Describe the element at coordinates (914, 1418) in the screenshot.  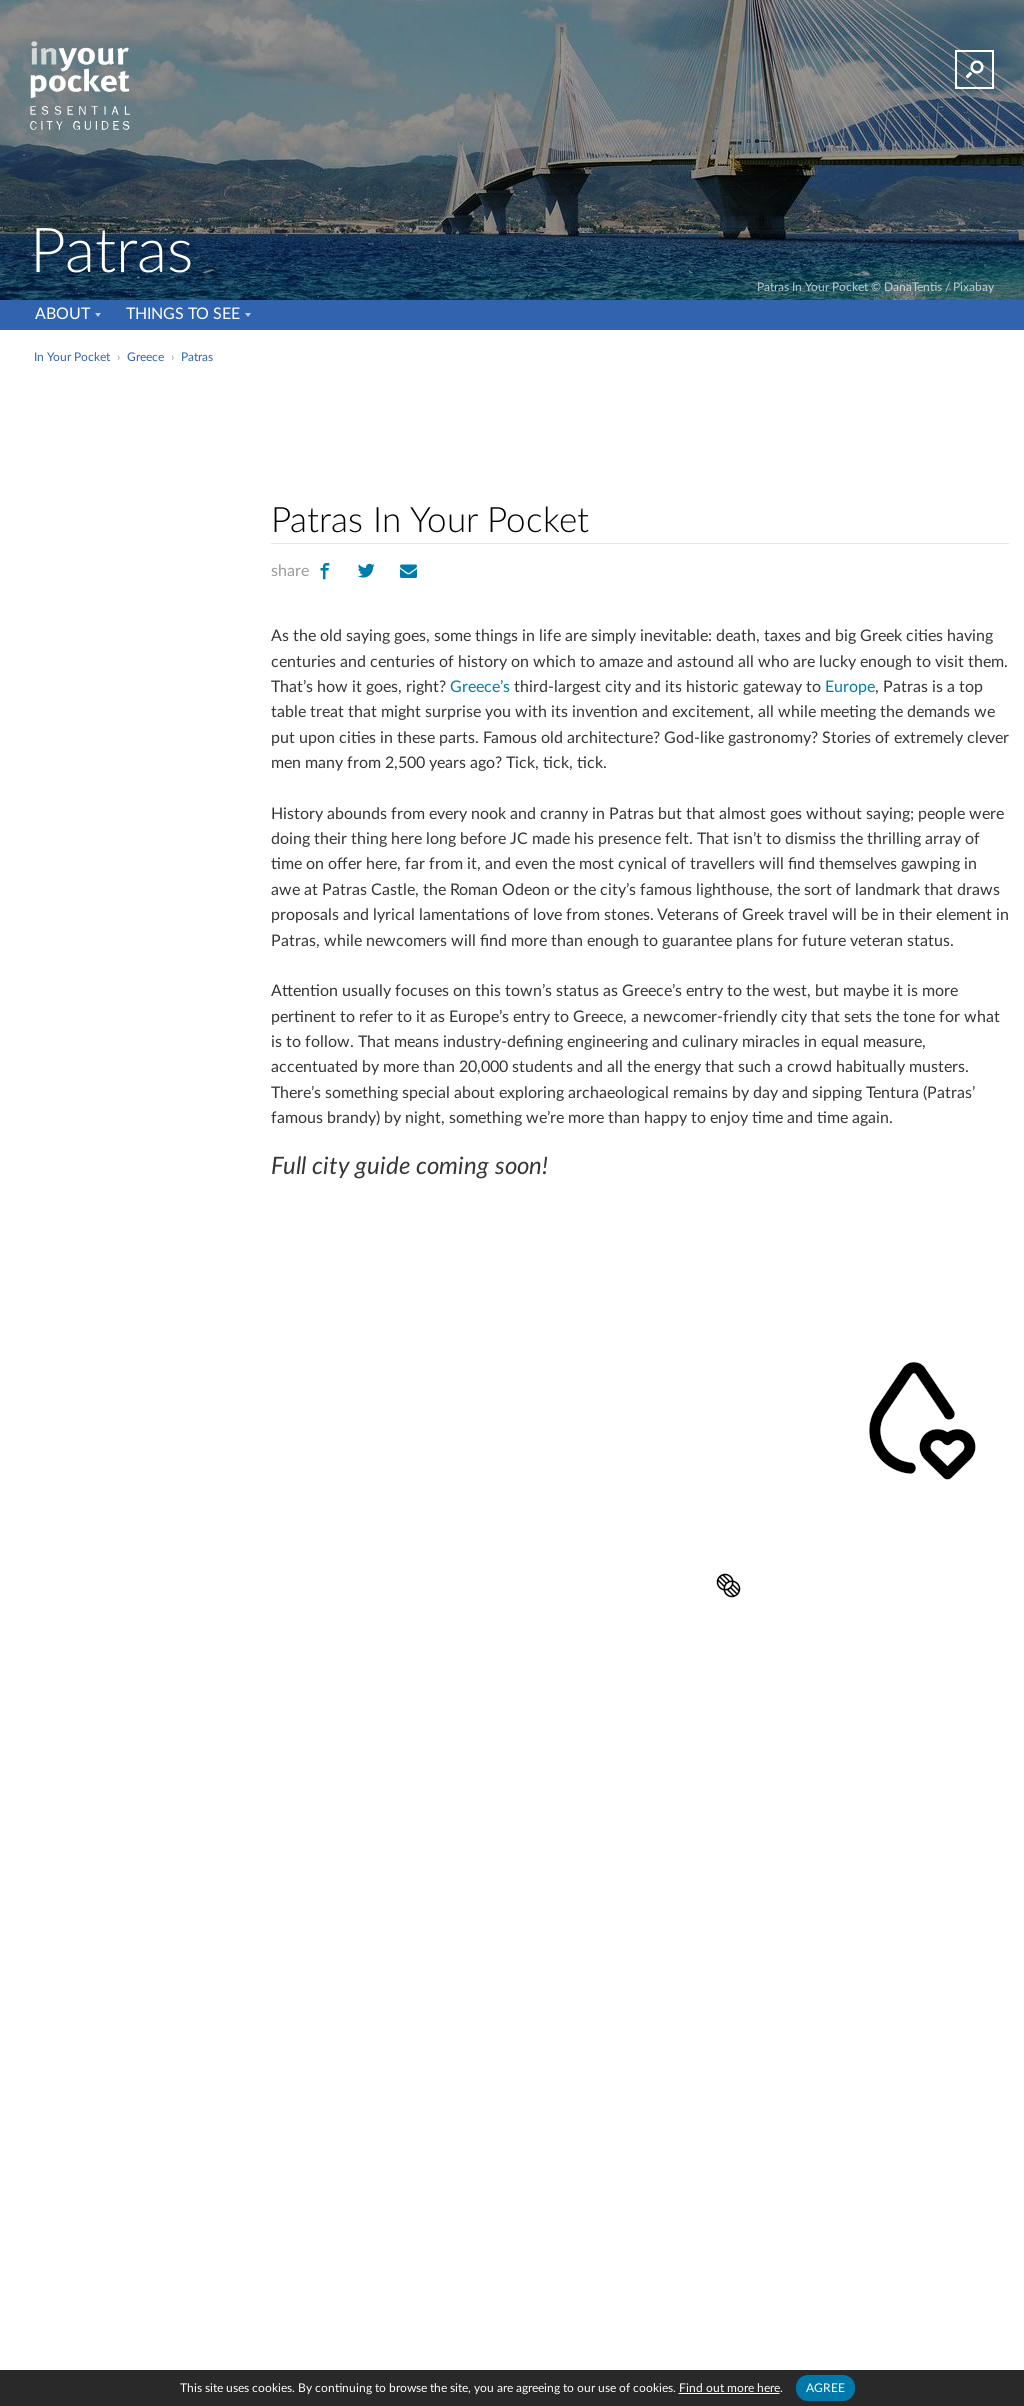
I see `donate blood or support blood donation` at that location.